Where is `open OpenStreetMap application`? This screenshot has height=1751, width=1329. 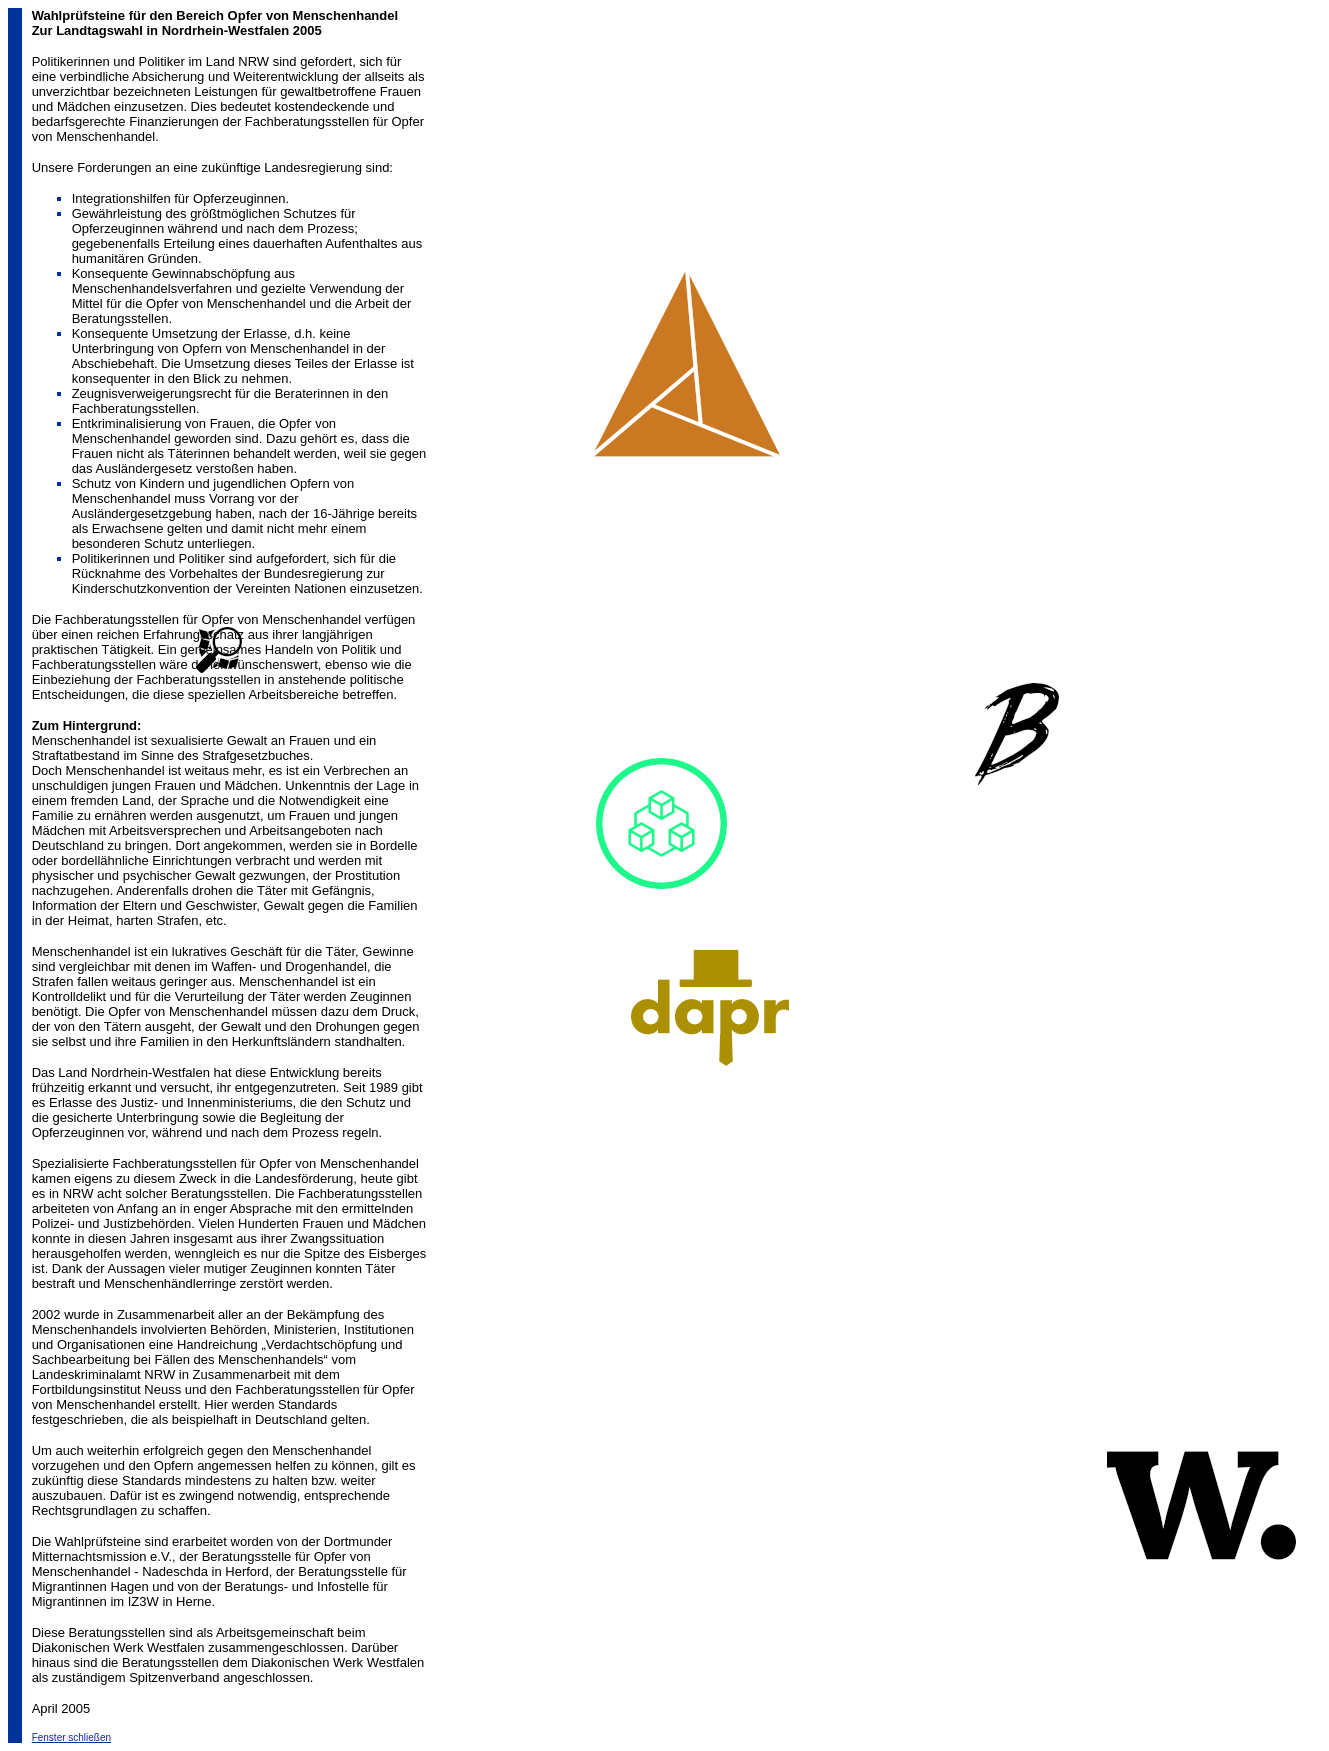
open OpenStreetMap application is located at coordinates (219, 650).